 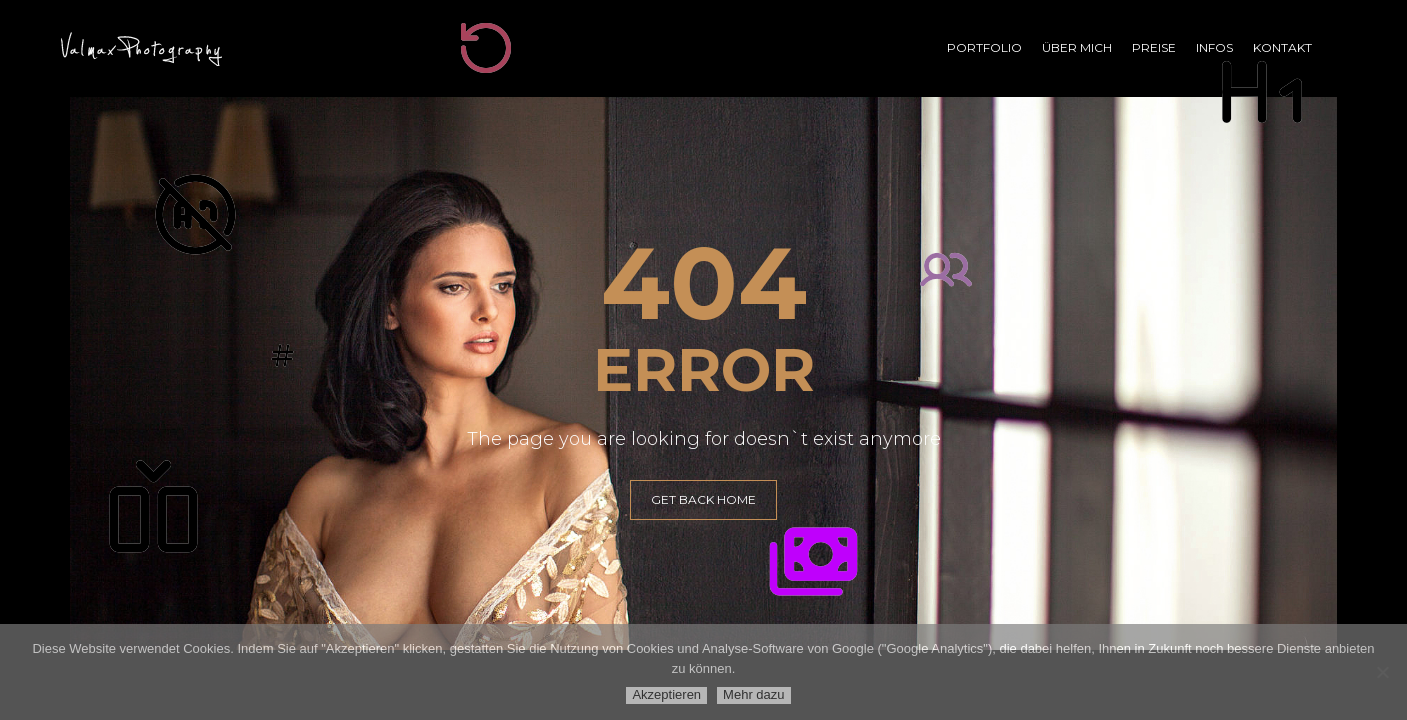 What do you see at coordinates (1262, 92) in the screenshot?
I see `format text as a level 1 heading` at bounding box center [1262, 92].